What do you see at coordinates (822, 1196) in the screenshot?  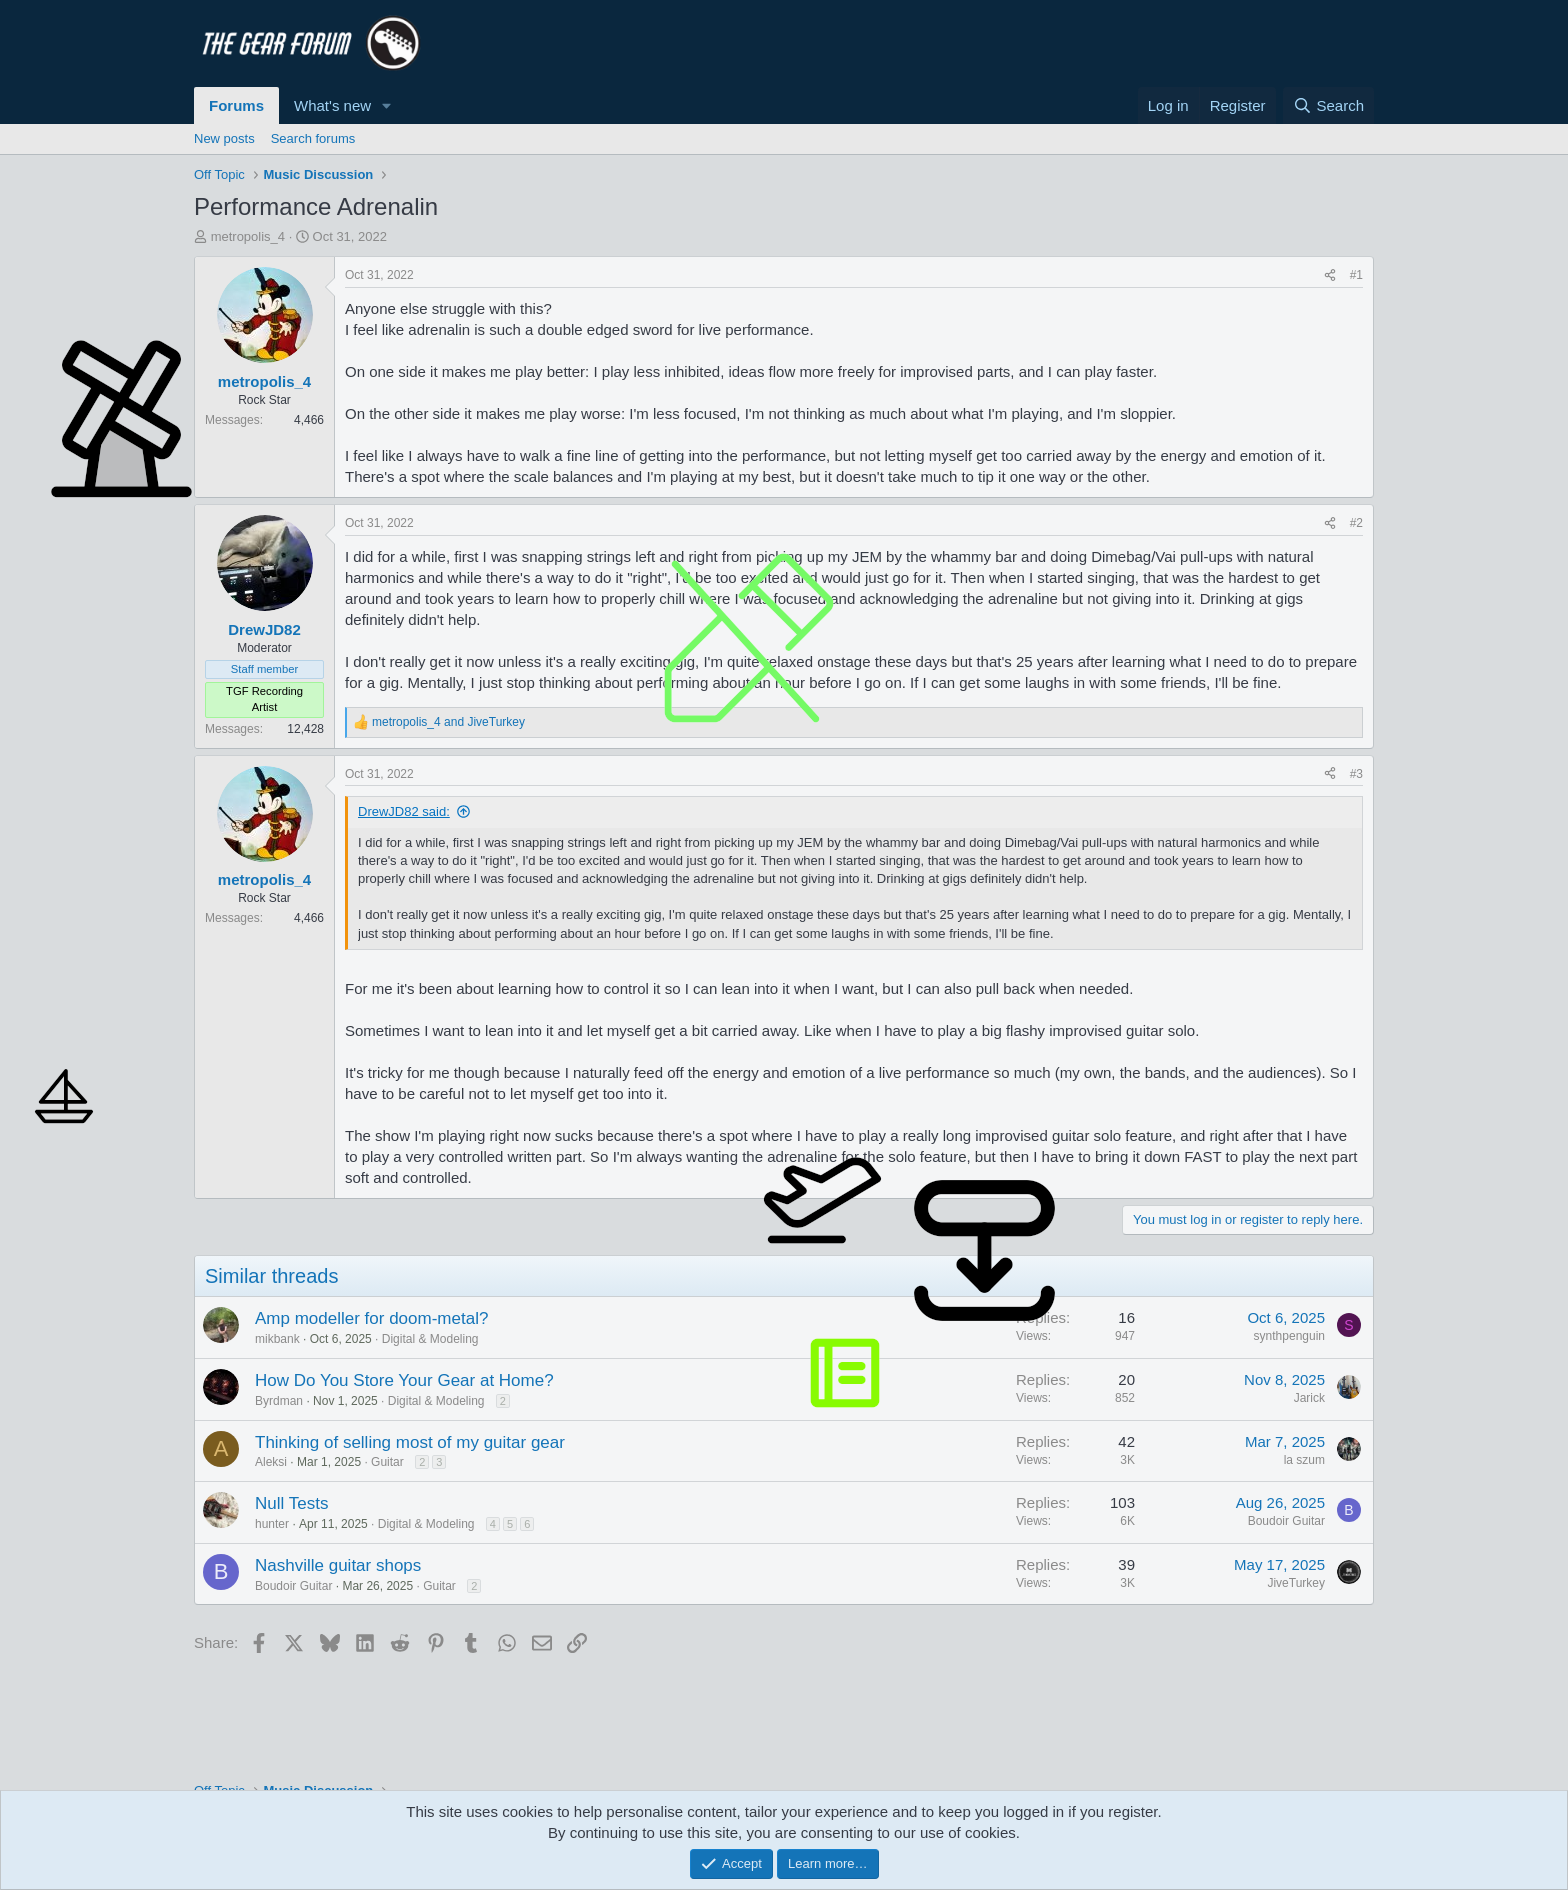 I see `flight departure status indicator` at bounding box center [822, 1196].